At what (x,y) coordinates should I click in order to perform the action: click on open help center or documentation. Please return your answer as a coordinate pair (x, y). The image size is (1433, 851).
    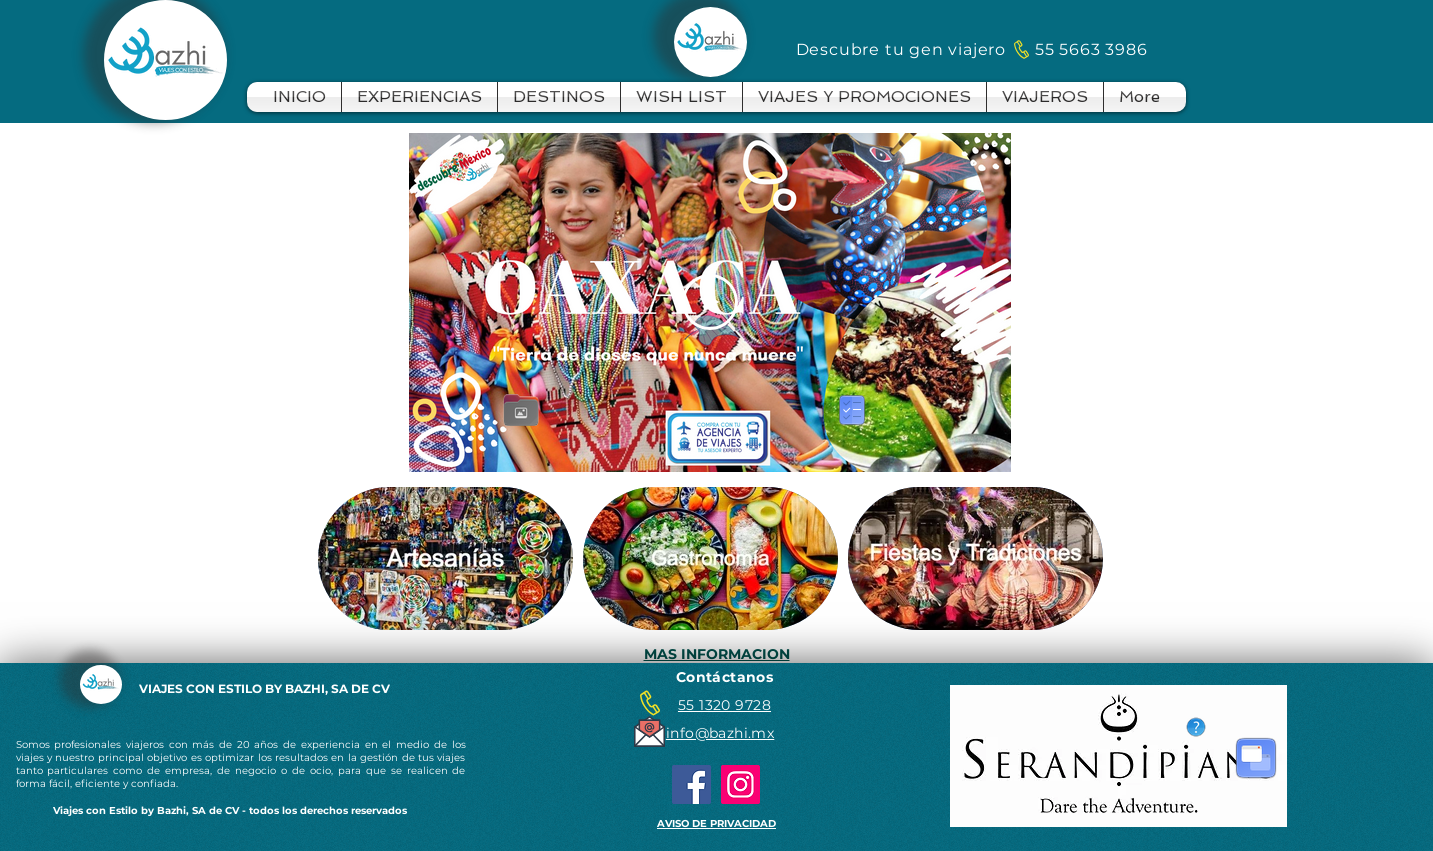
    Looking at the image, I should click on (1196, 727).